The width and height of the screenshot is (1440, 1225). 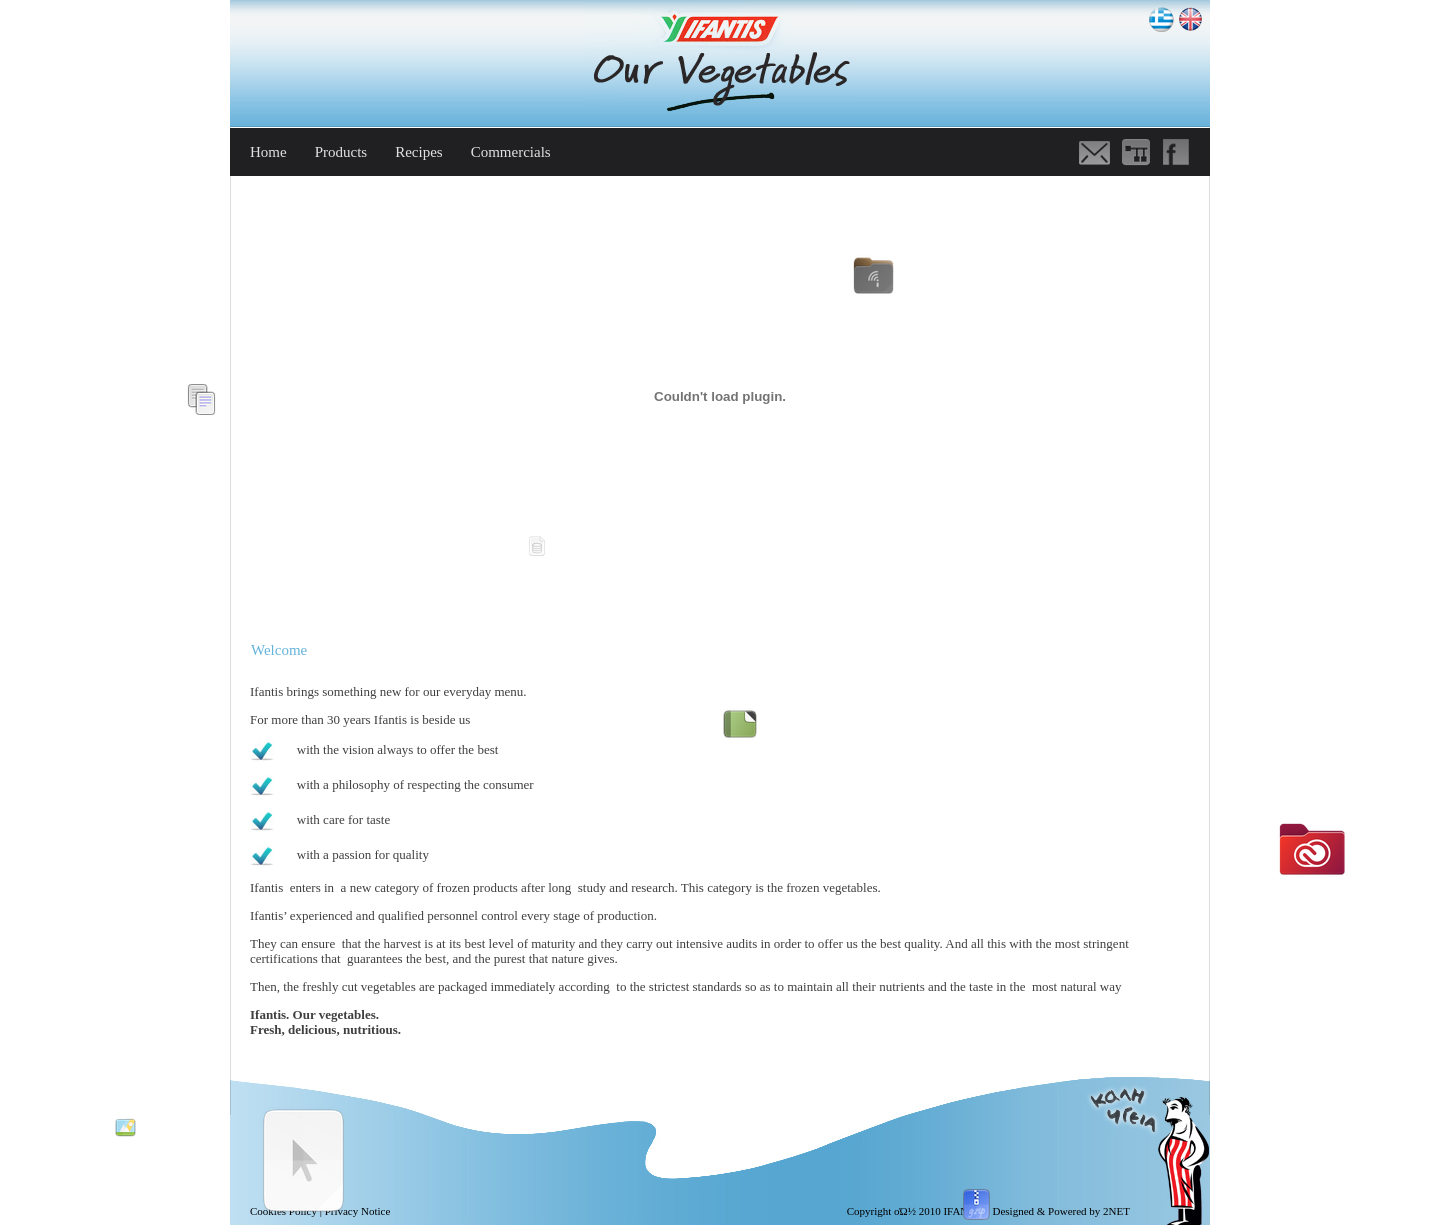 I want to click on a gzip compressed archive file, so click(x=976, y=1204).